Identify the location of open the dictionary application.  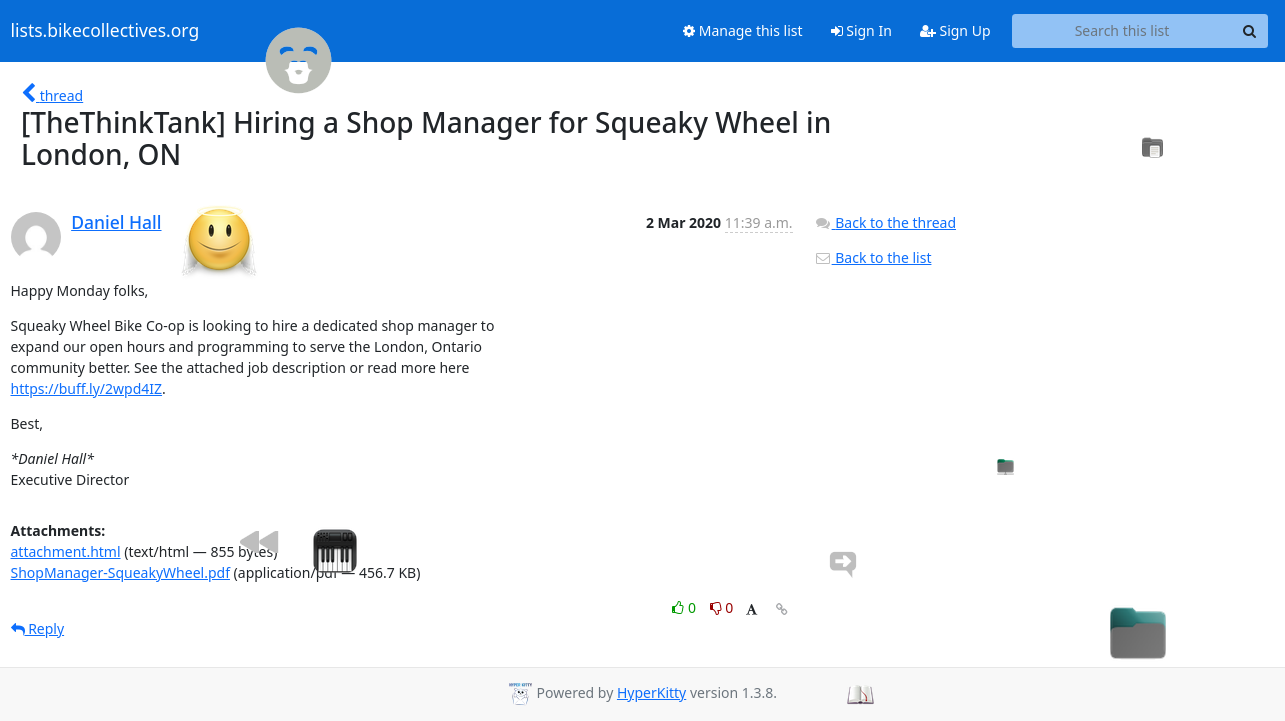
(860, 692).